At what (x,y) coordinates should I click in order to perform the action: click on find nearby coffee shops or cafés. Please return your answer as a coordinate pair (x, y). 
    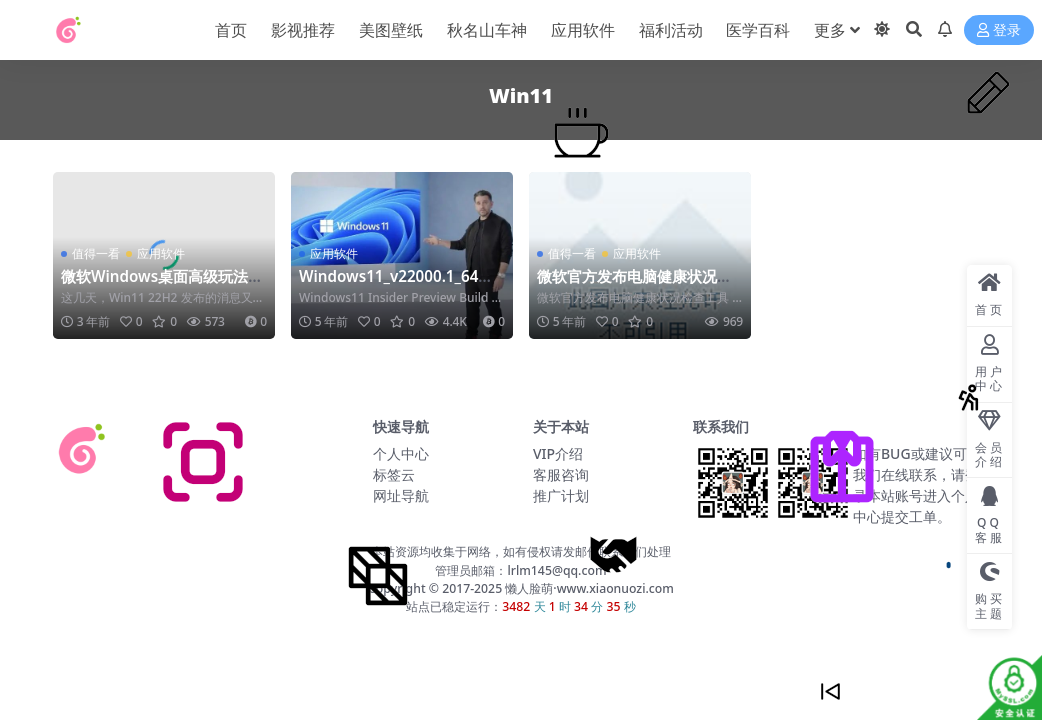
    Looking at the image, I should click on (579, 134).